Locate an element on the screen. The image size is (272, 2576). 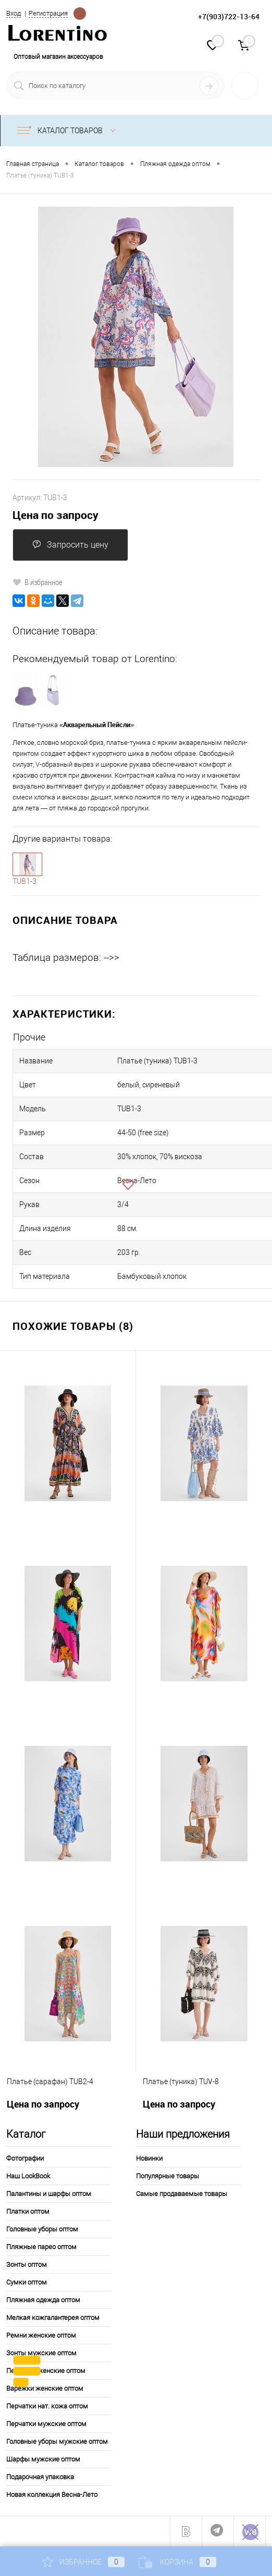
Formspree form backend service logo is located at coordinates (27, 2371).